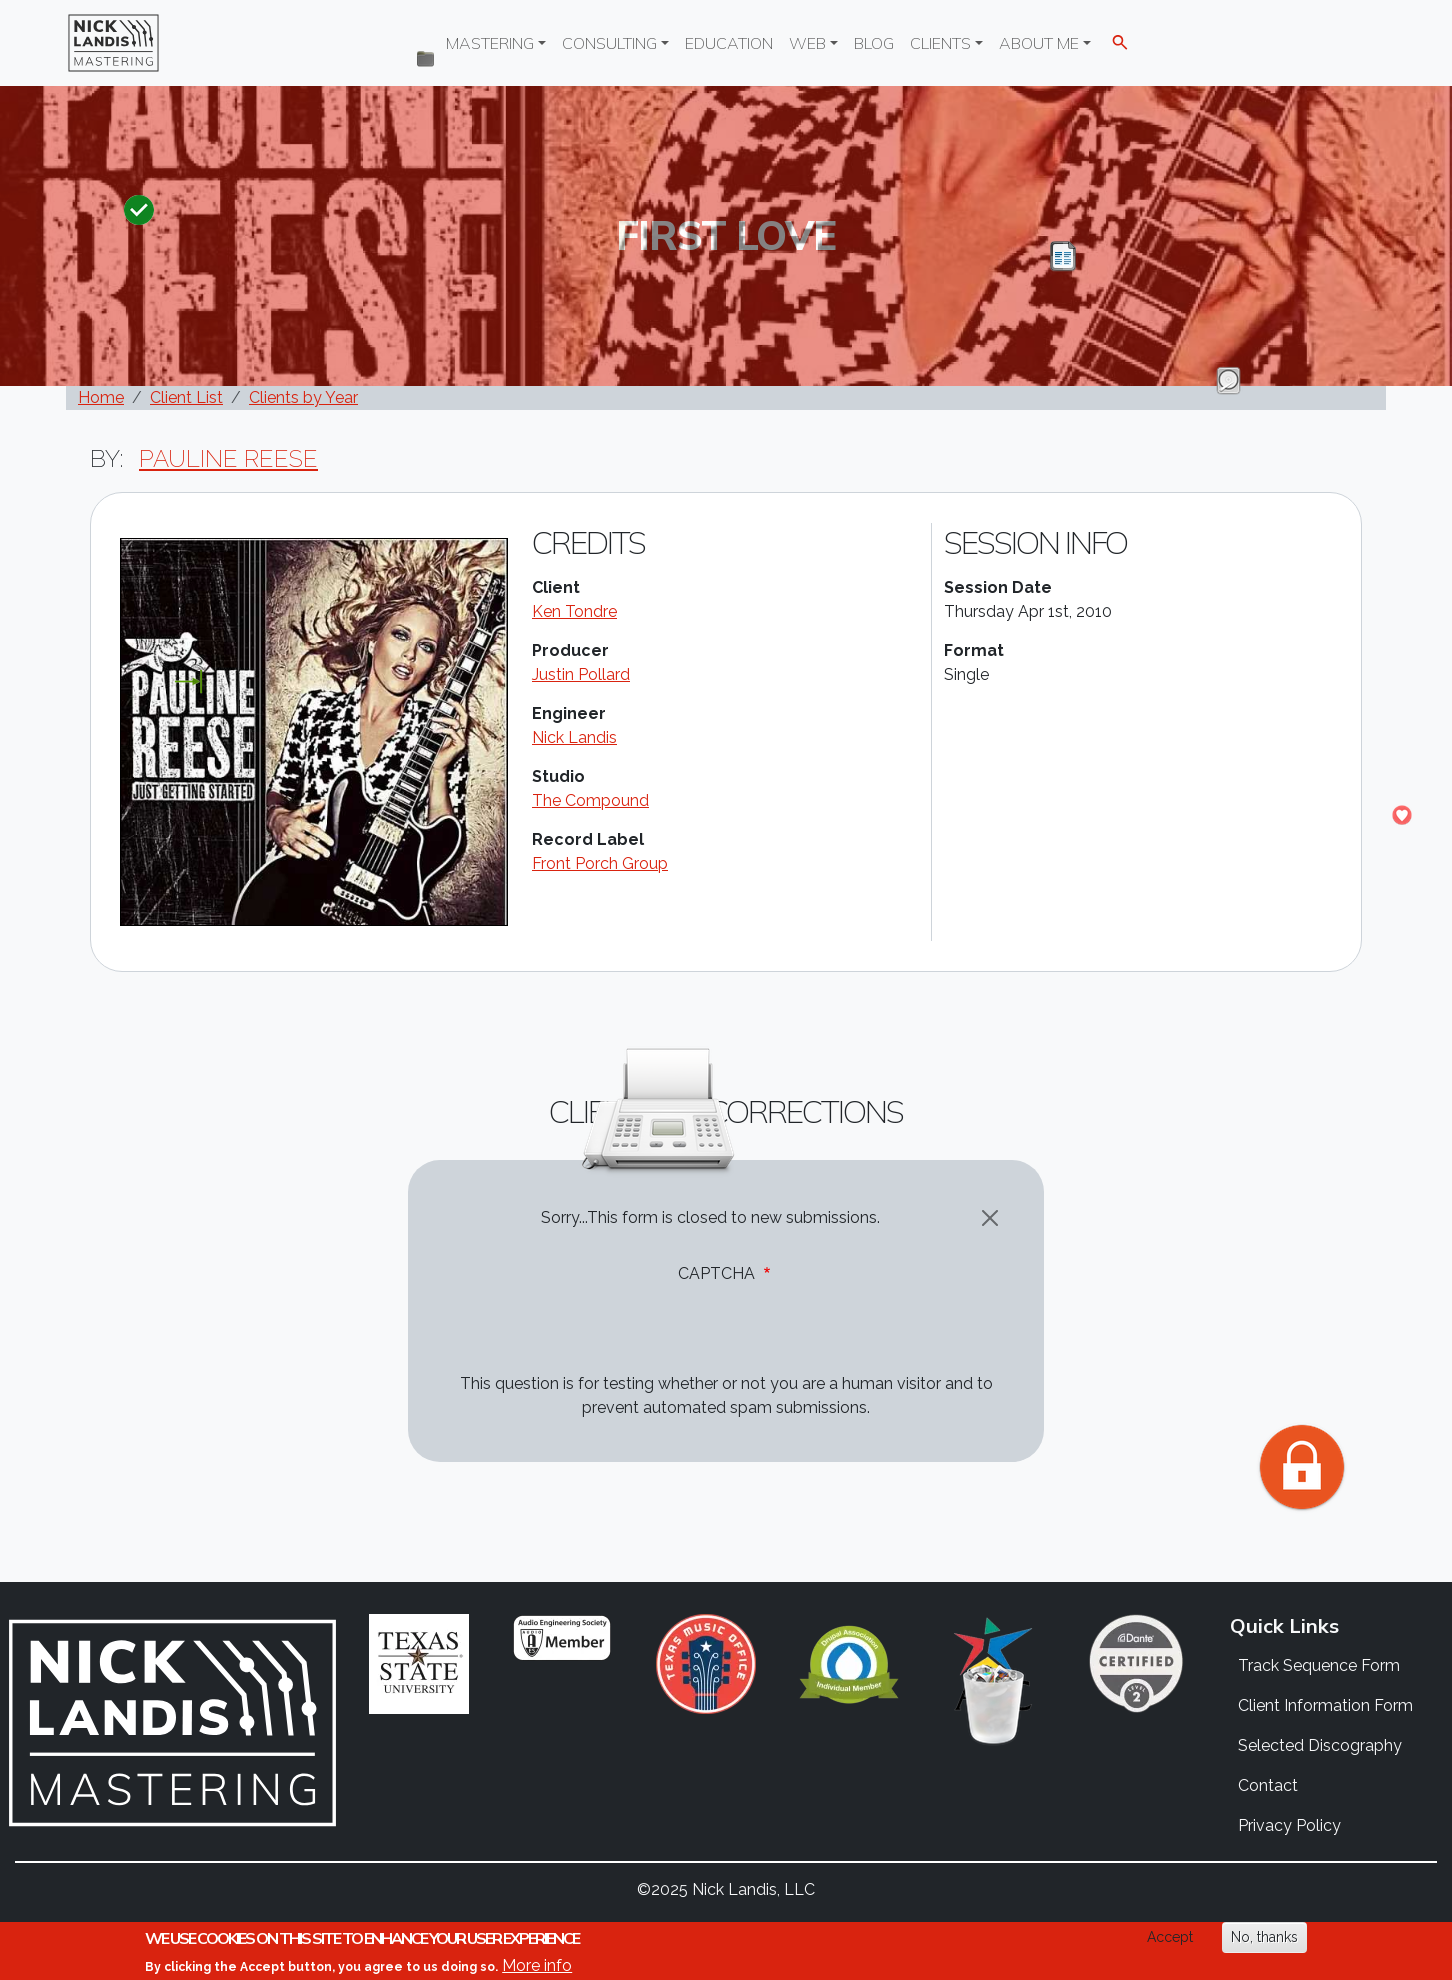 The width and height of the screenshot is (1452, 1980). Describe the element at coordinates (188, 681) in the screenshot. I see `jump to the last item in a list` at that location.